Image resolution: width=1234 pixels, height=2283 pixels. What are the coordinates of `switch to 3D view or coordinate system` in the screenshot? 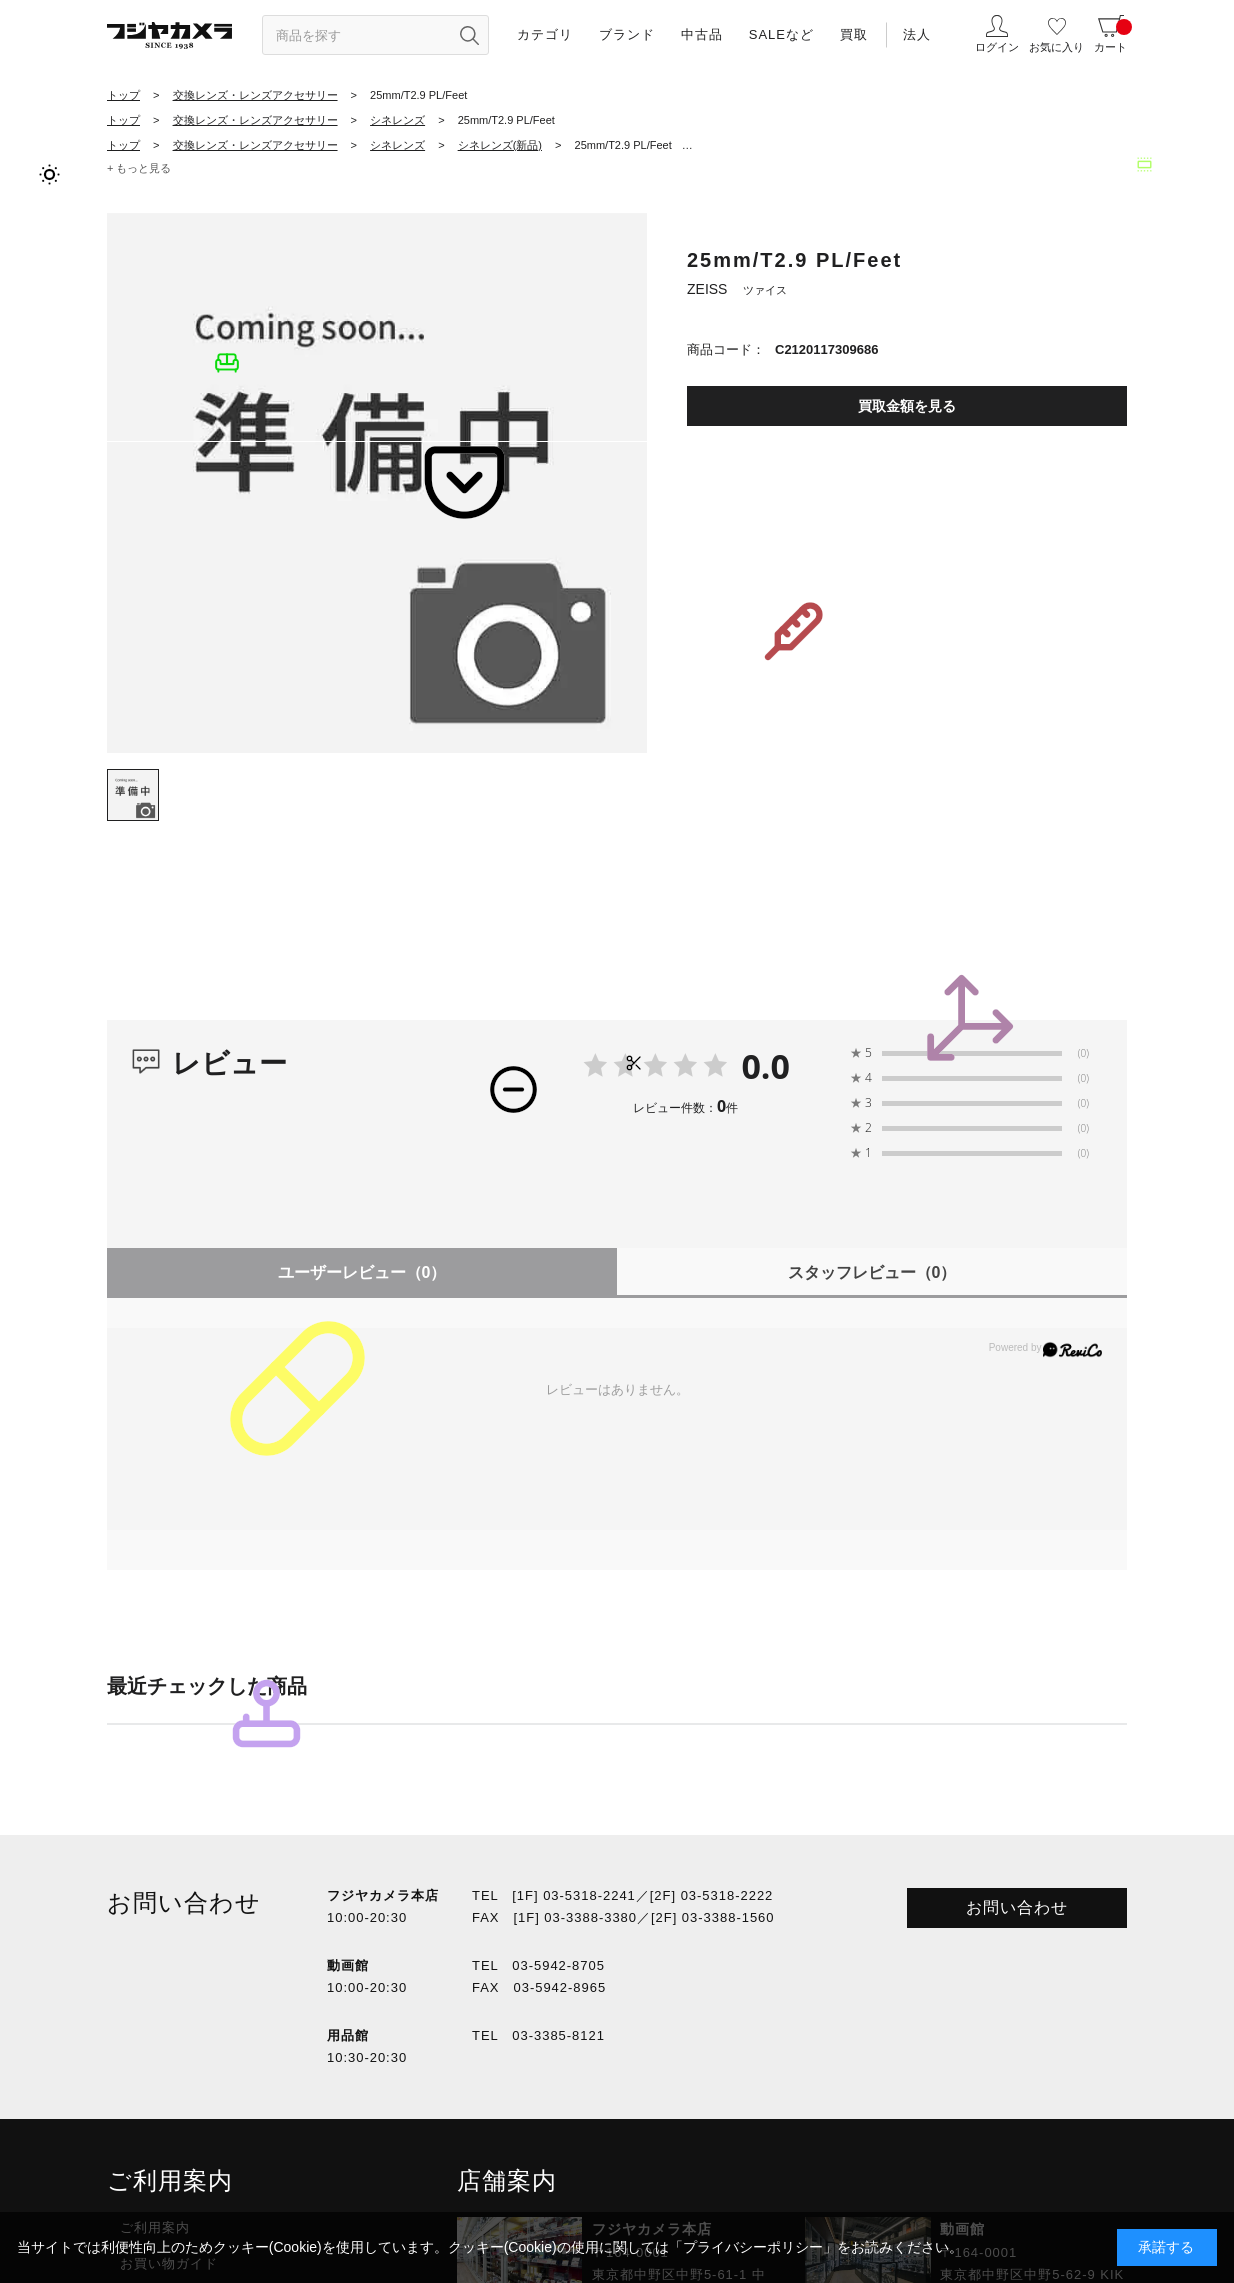 It's located at (965, 1023).